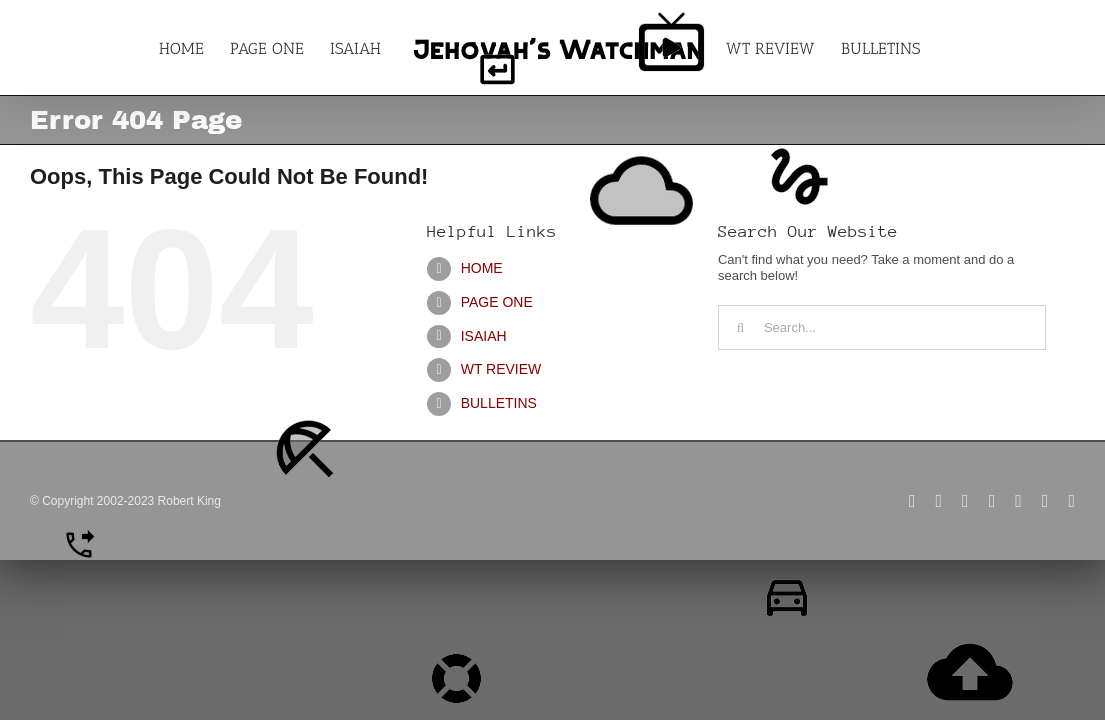 The image size is (1105, 720). What do you see at coordinates (671, 41) in the screenshot?
I see `watch live TV or streaming content` at bounding box center [671, 41].